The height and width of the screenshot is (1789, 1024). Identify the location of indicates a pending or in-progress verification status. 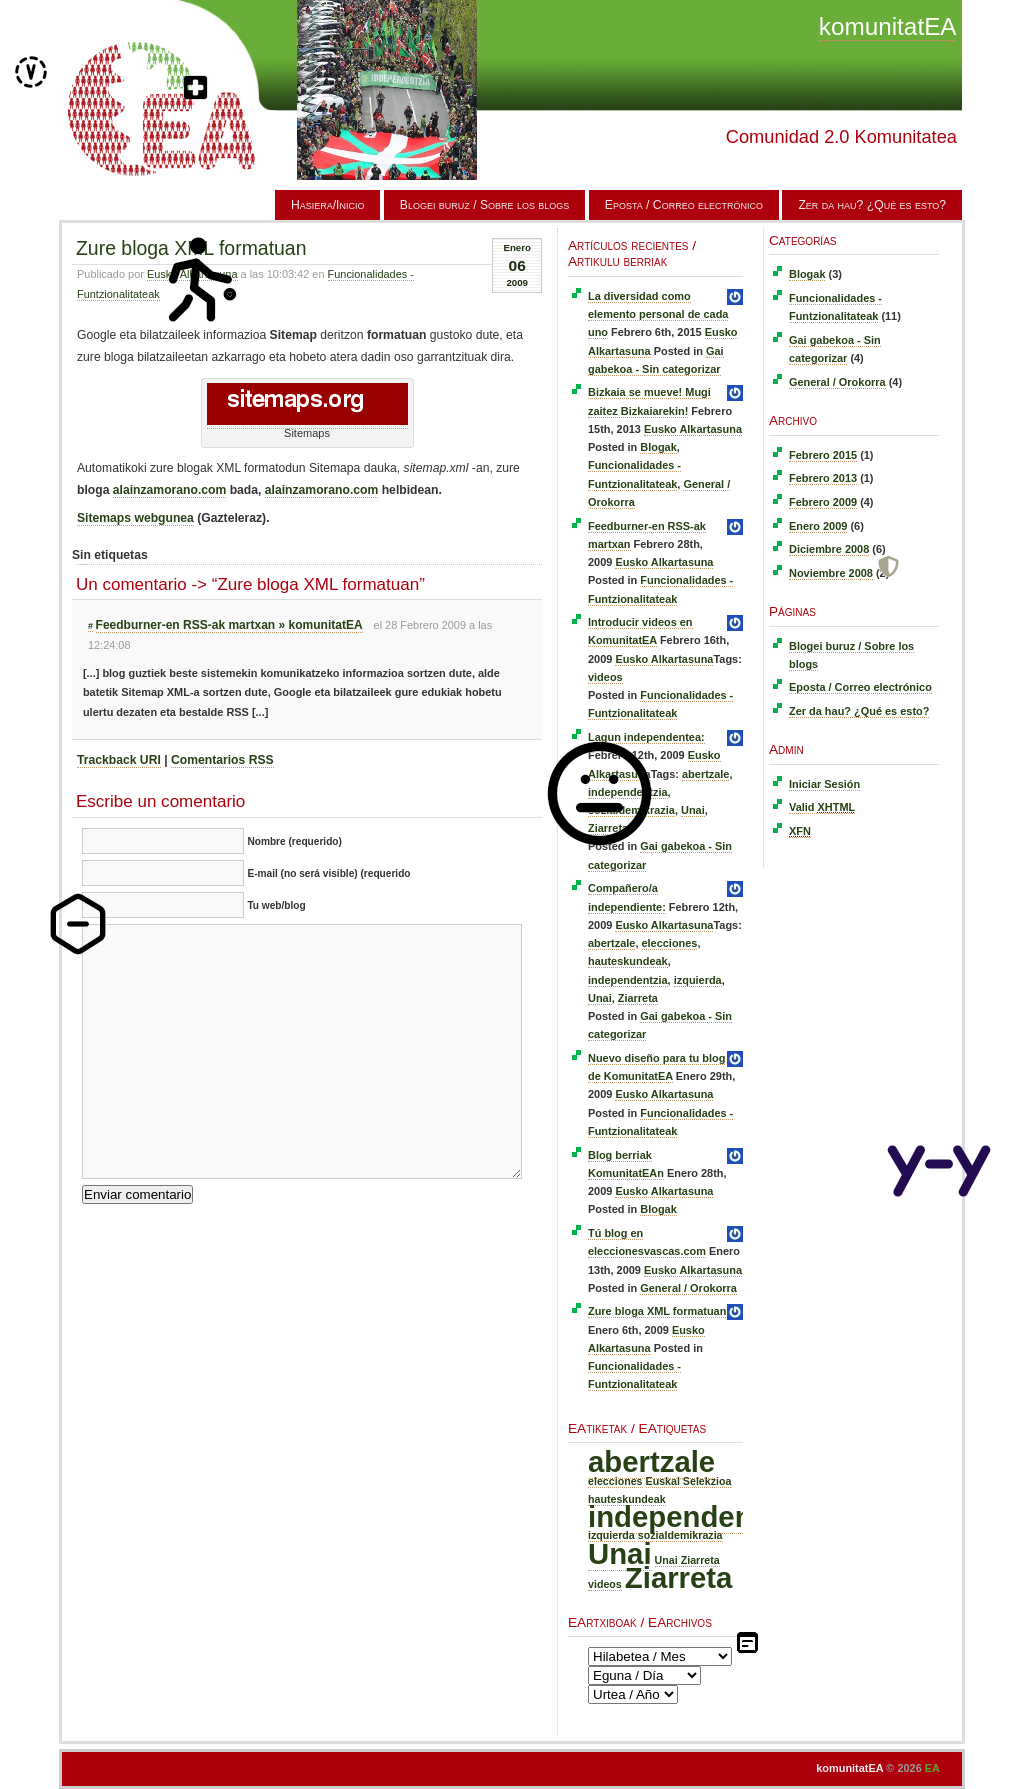
(31, 72).